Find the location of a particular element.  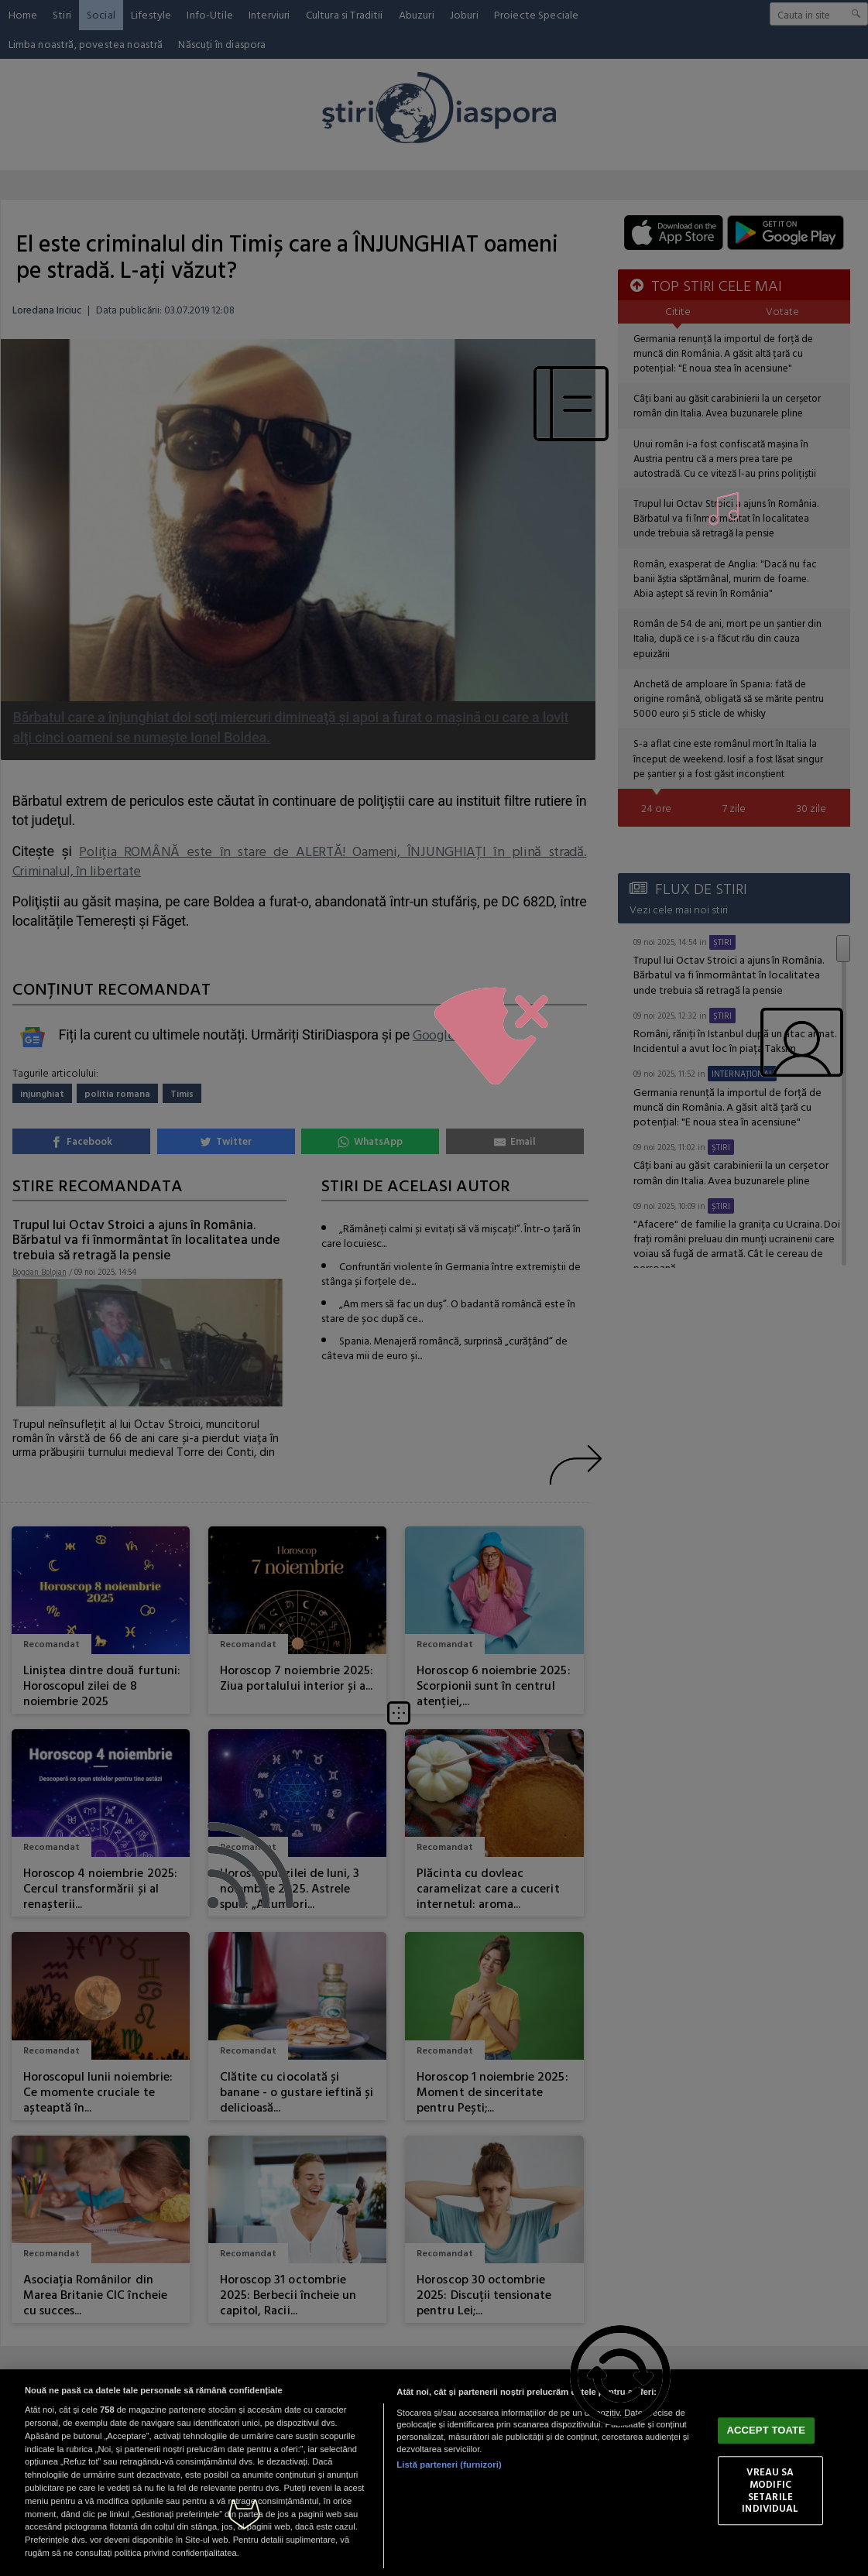

apply outer border to selected cells is located at coordinates (399, 1713).